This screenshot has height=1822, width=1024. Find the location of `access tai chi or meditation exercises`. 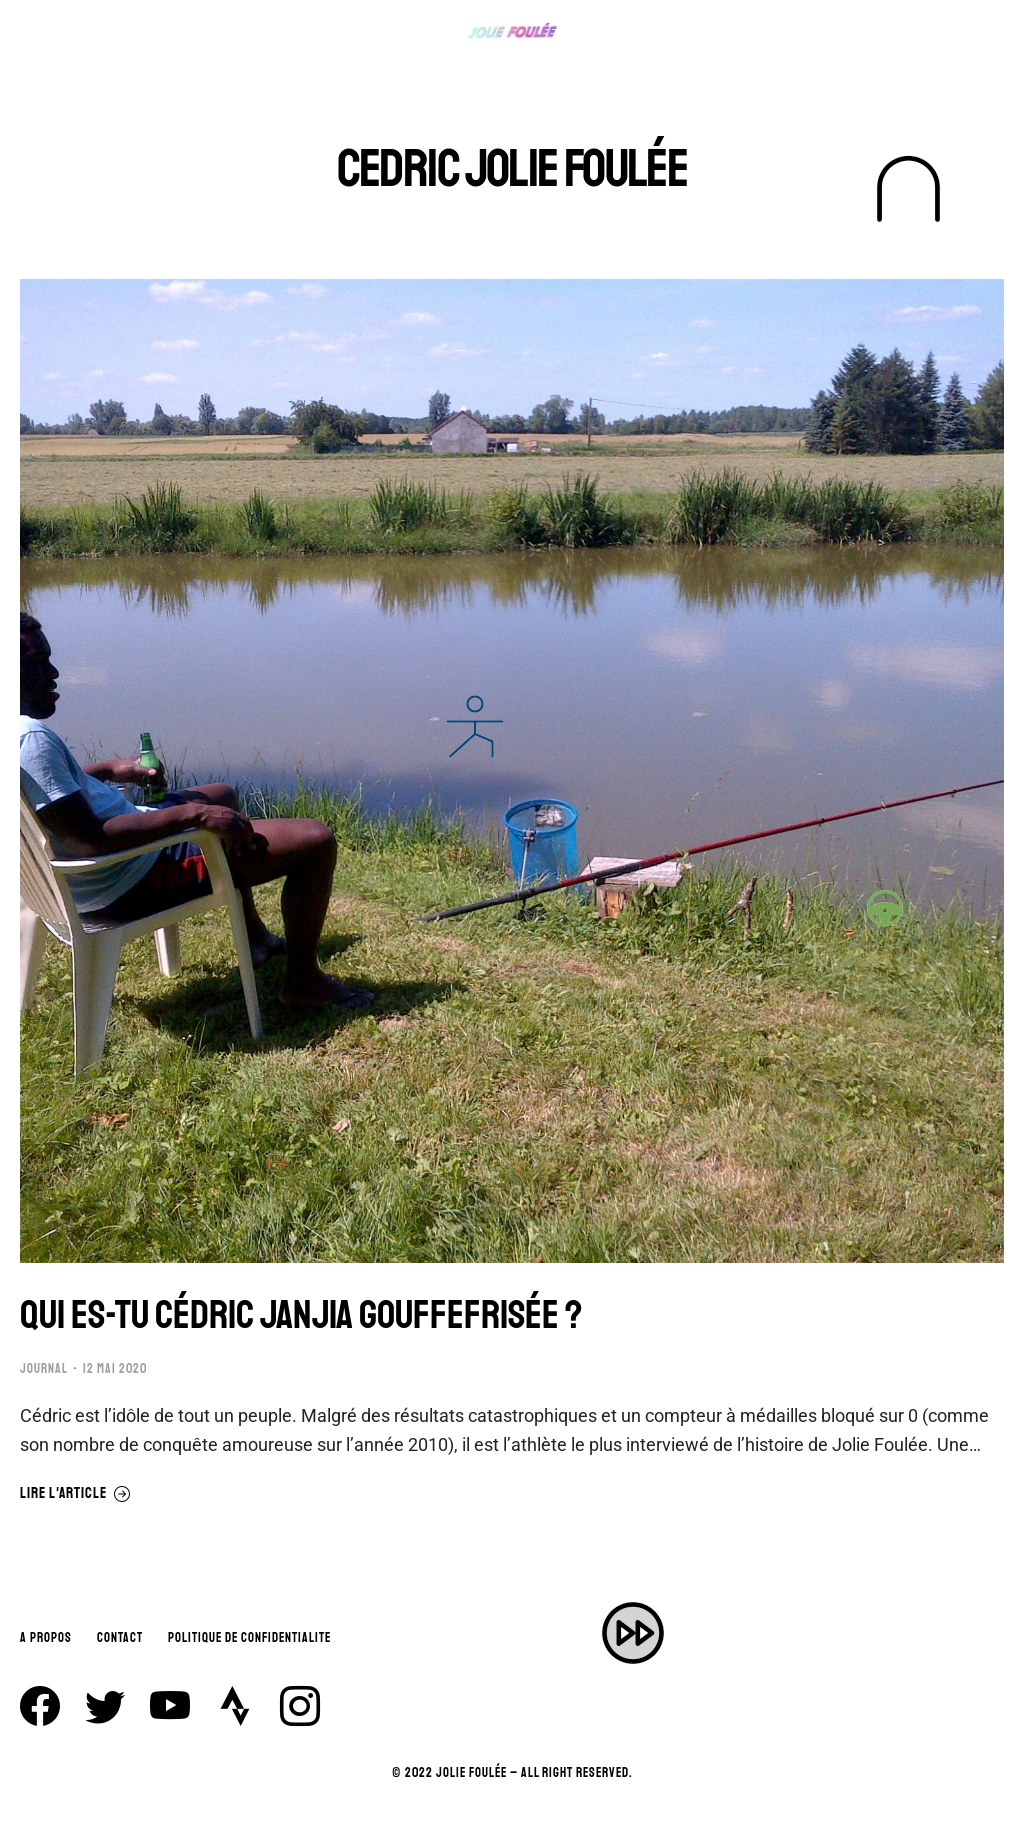

access tai chi or meditation exercises is located at coordinates (475, 729).